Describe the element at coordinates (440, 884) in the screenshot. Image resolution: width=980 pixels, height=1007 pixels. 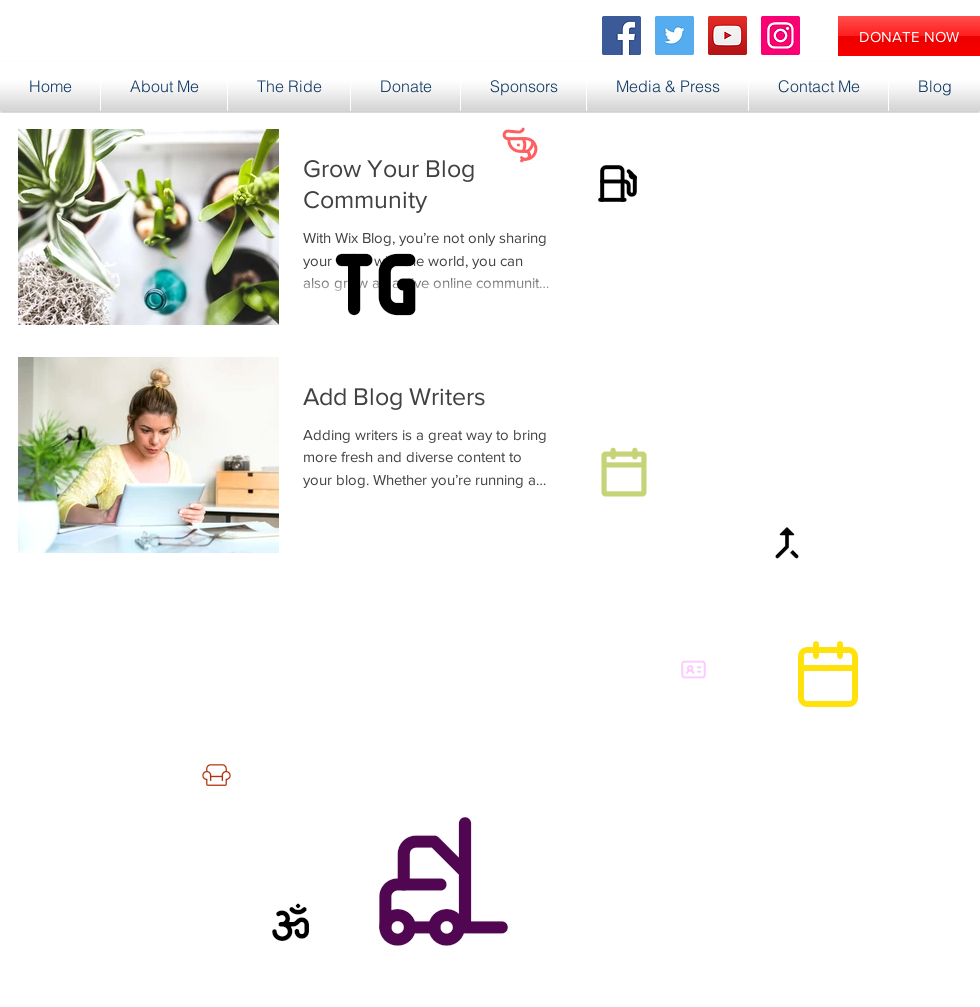
I see `access warehouse or inventory management` at that location.